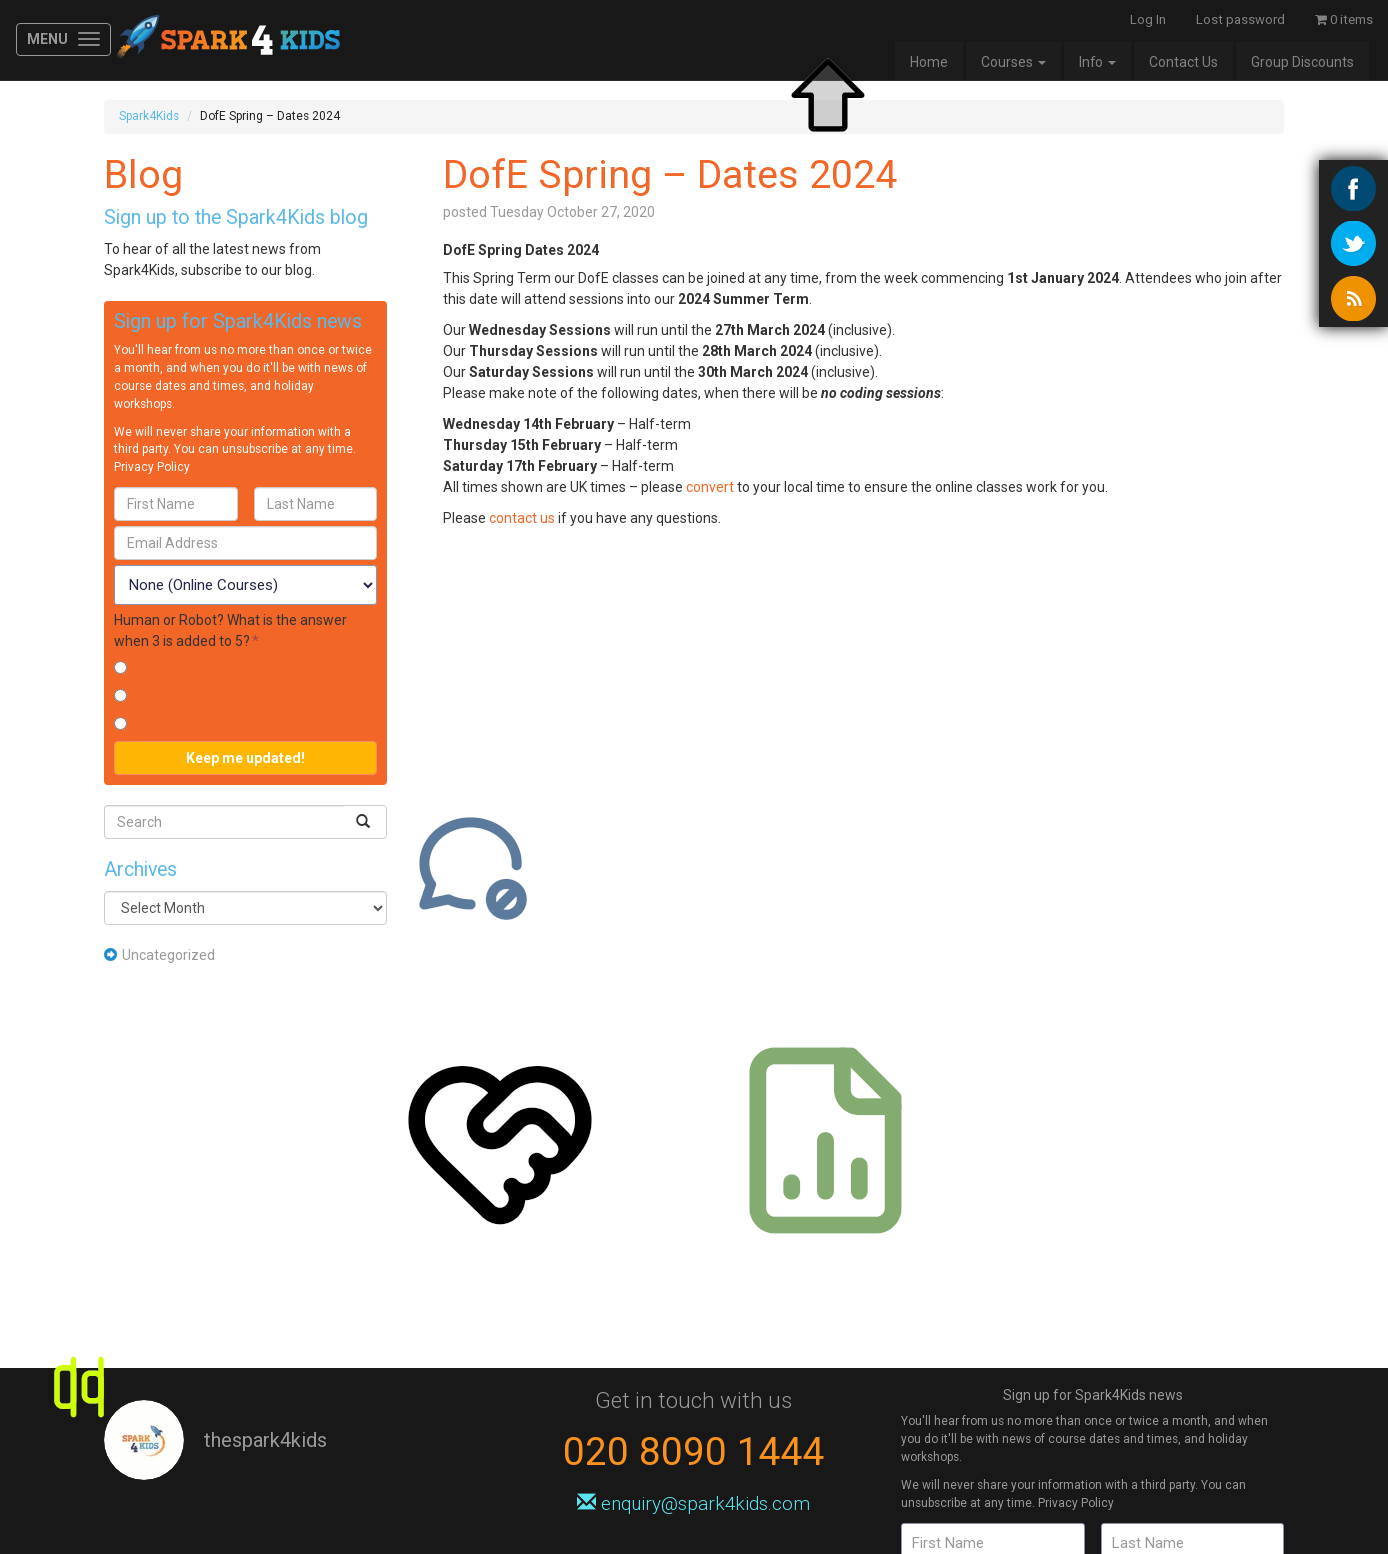  What do you see at coordinates (470, 863) in the screenshot?
I see `cancel or block a conversation` at bounding box center [470, 863].